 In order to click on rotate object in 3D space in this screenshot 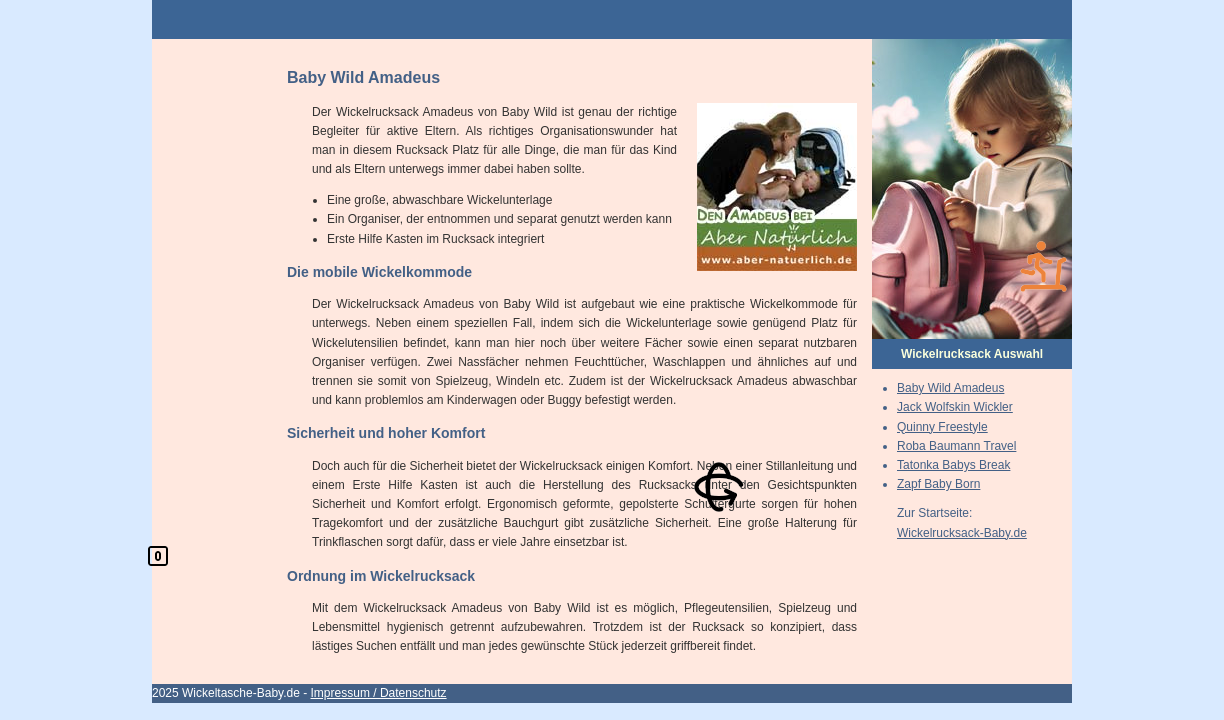, I will do `click(719, 487)`.